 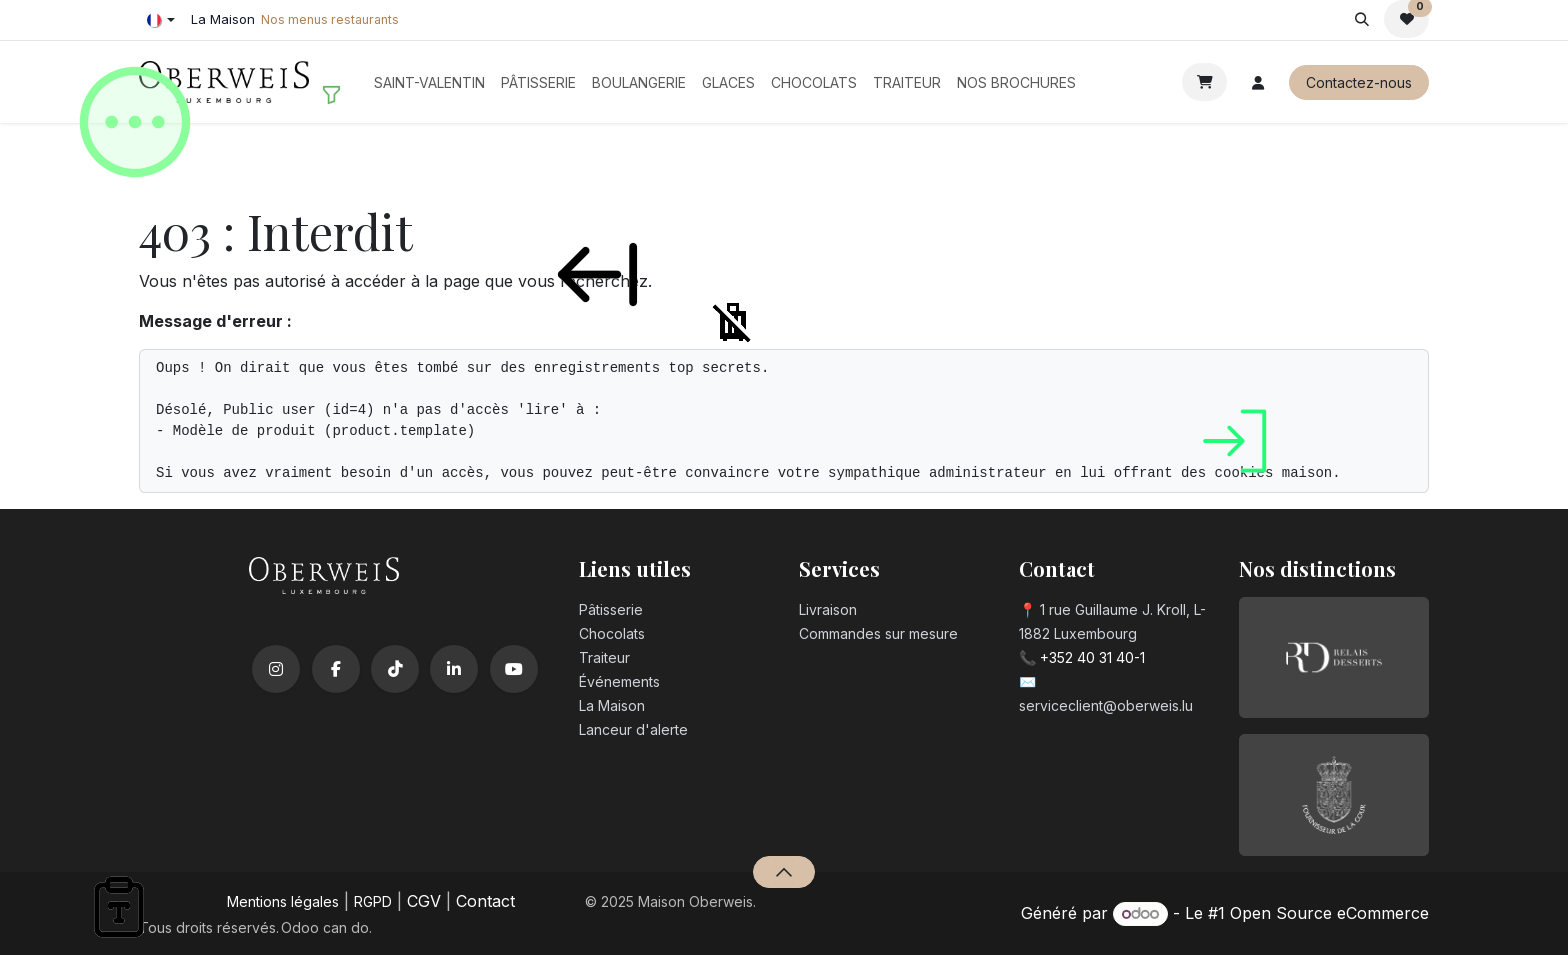 I want to click on no luggage allowed in this area, so click(x=733, y=322).